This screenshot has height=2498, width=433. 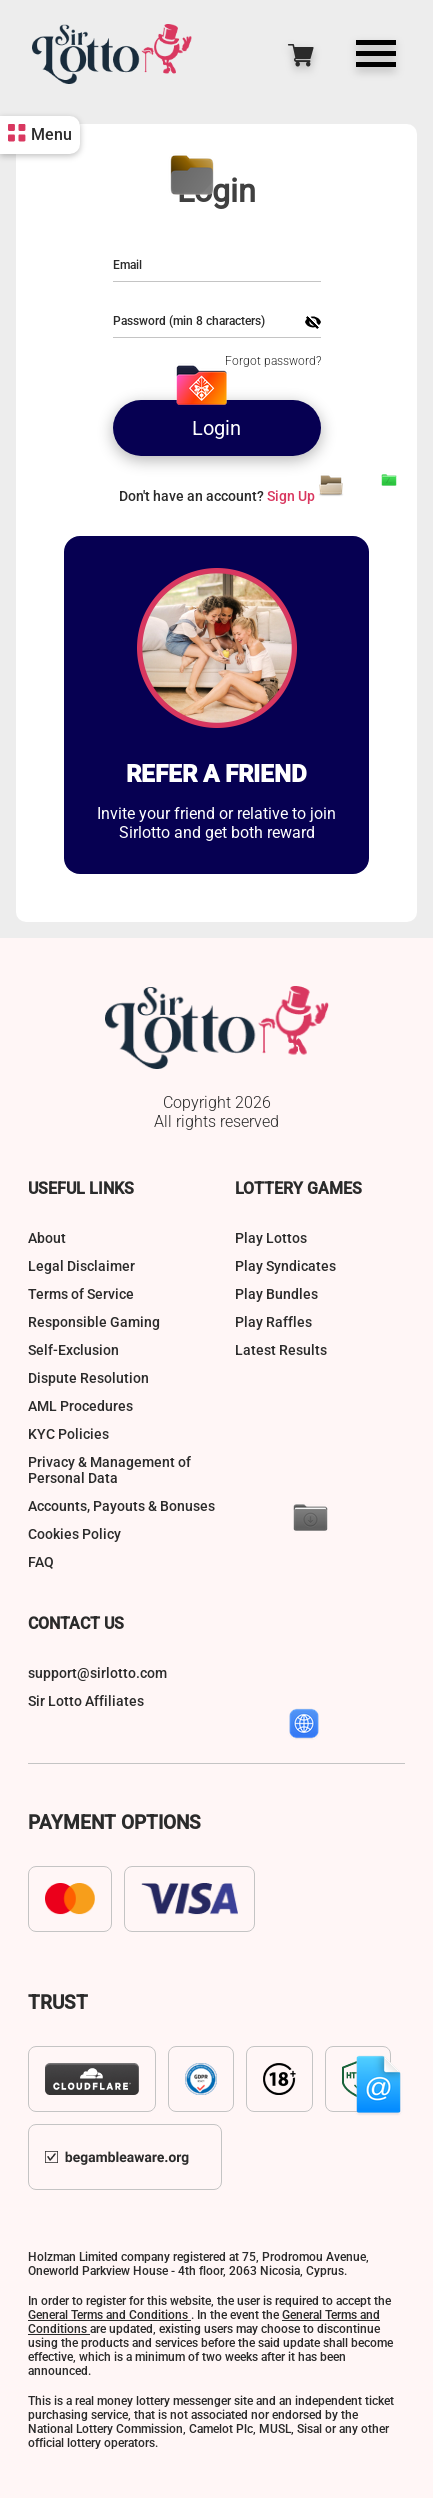 What do you see at coordinates (304, 1724) in the screenshot?
I see `access language and region settings` at bounding box center [304, 1724].